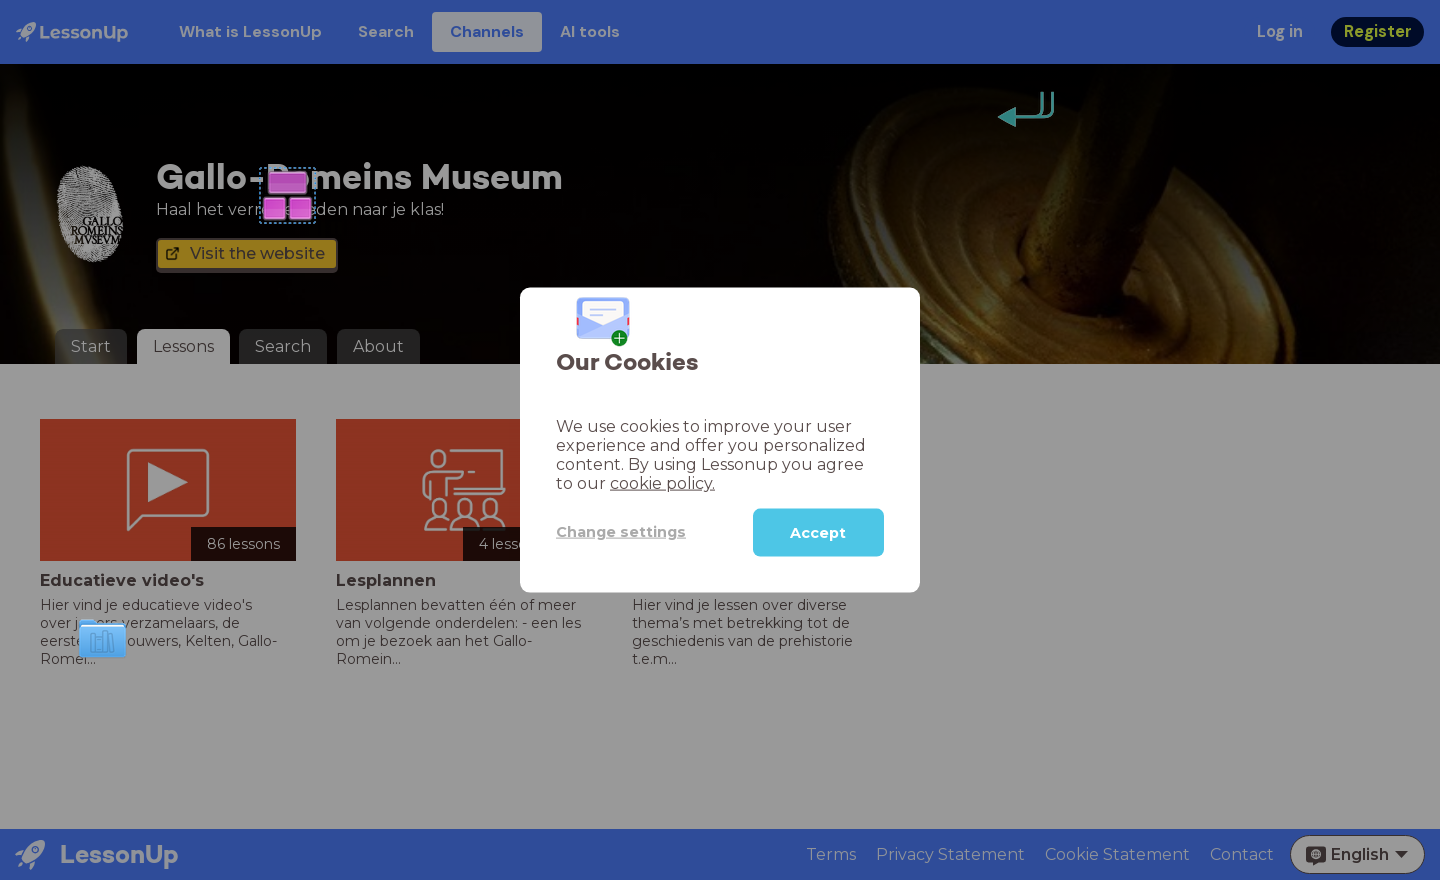  What do you see at coordinates (603, 318) in the screenshot?
I see `compose a new email message` at bounding box center [603, 318].